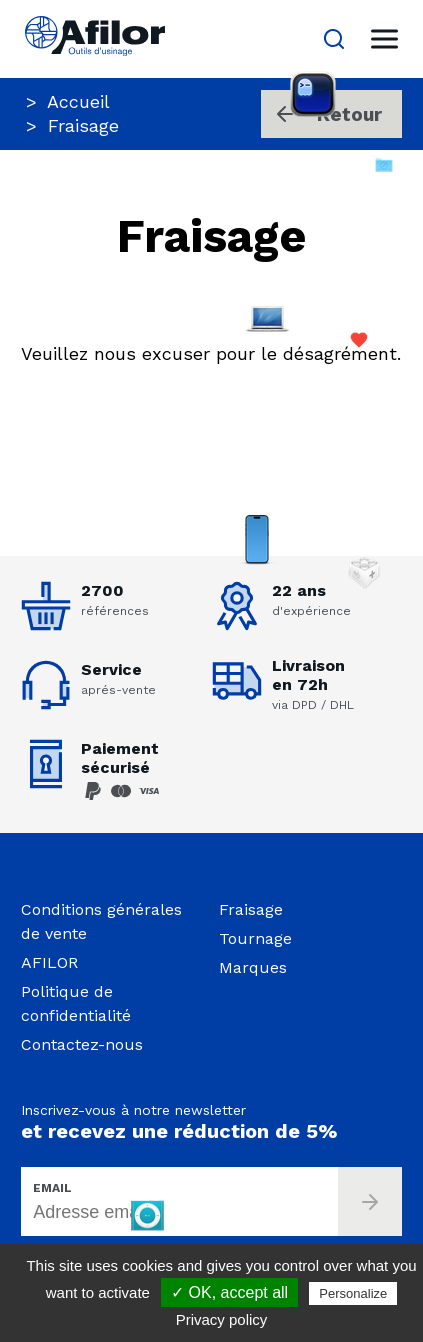 This screenshot has width=423, height=1342. I want to click on iPod shuffle device connected, so click(147, 1215).